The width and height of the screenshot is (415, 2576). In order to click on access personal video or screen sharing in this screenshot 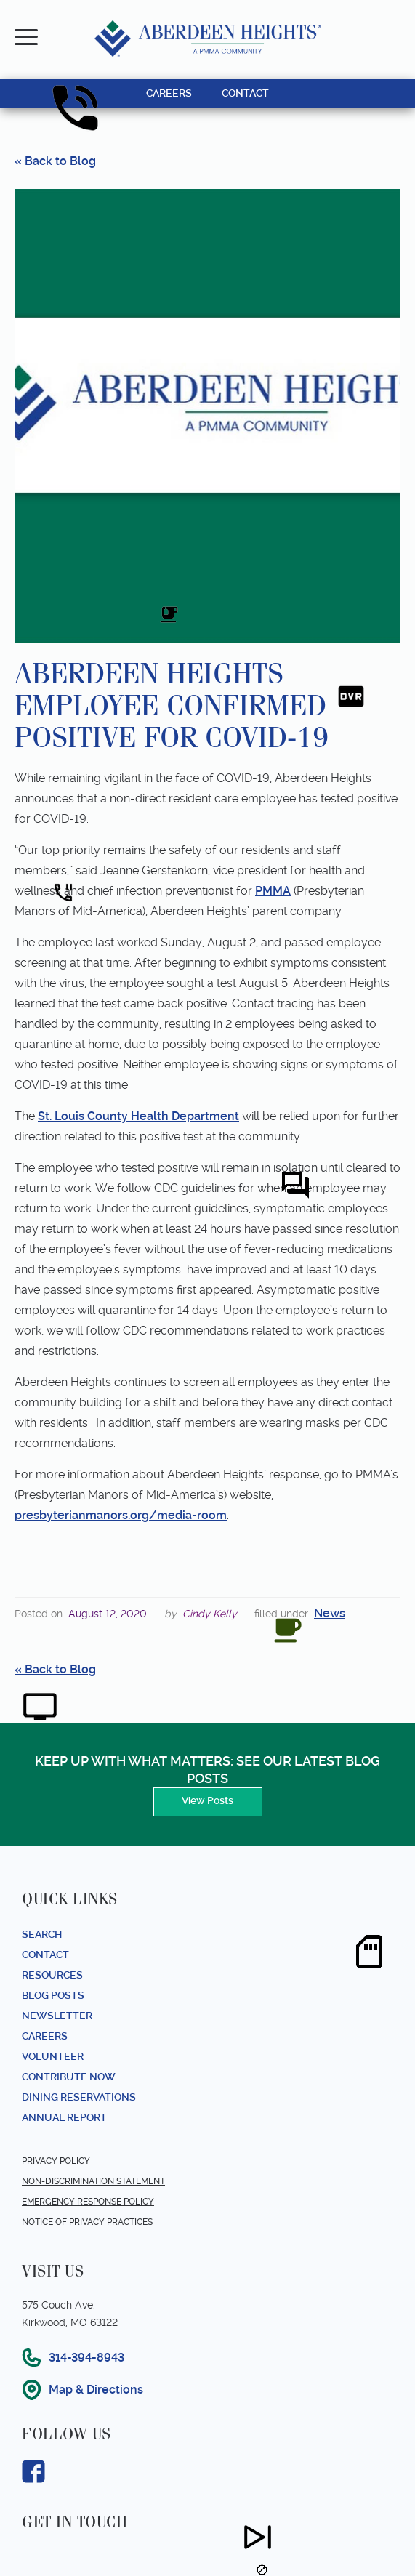, I will do `click(40, 1707)`.